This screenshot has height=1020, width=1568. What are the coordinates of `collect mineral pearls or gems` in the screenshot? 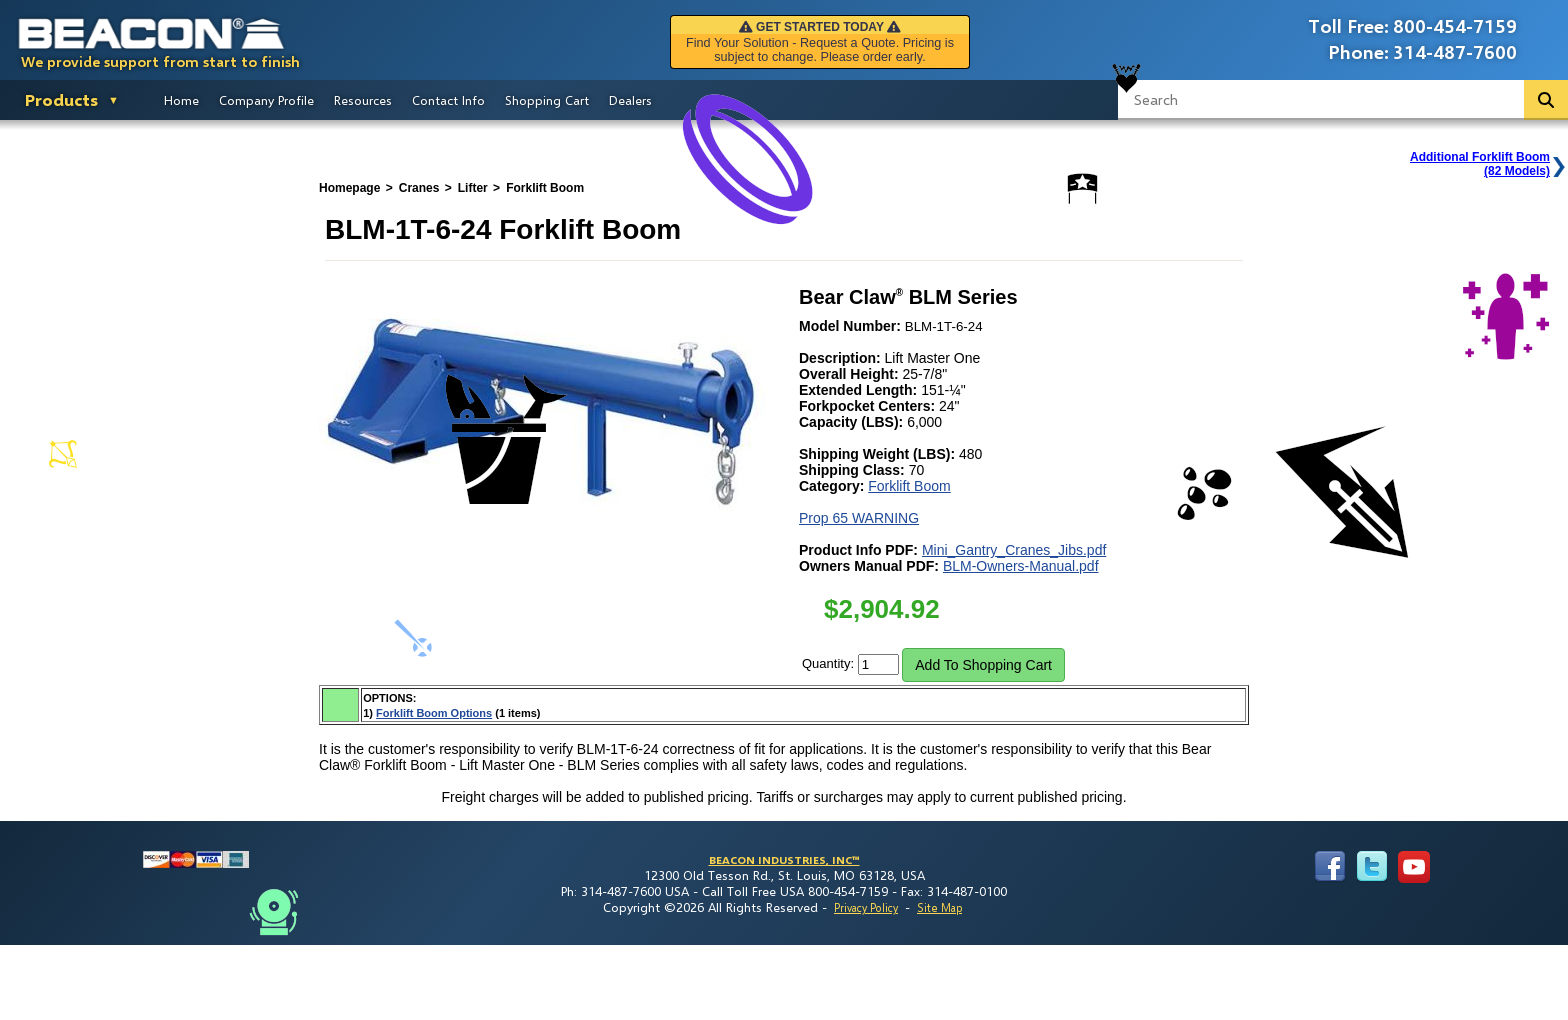 It's located at (1204, 493).